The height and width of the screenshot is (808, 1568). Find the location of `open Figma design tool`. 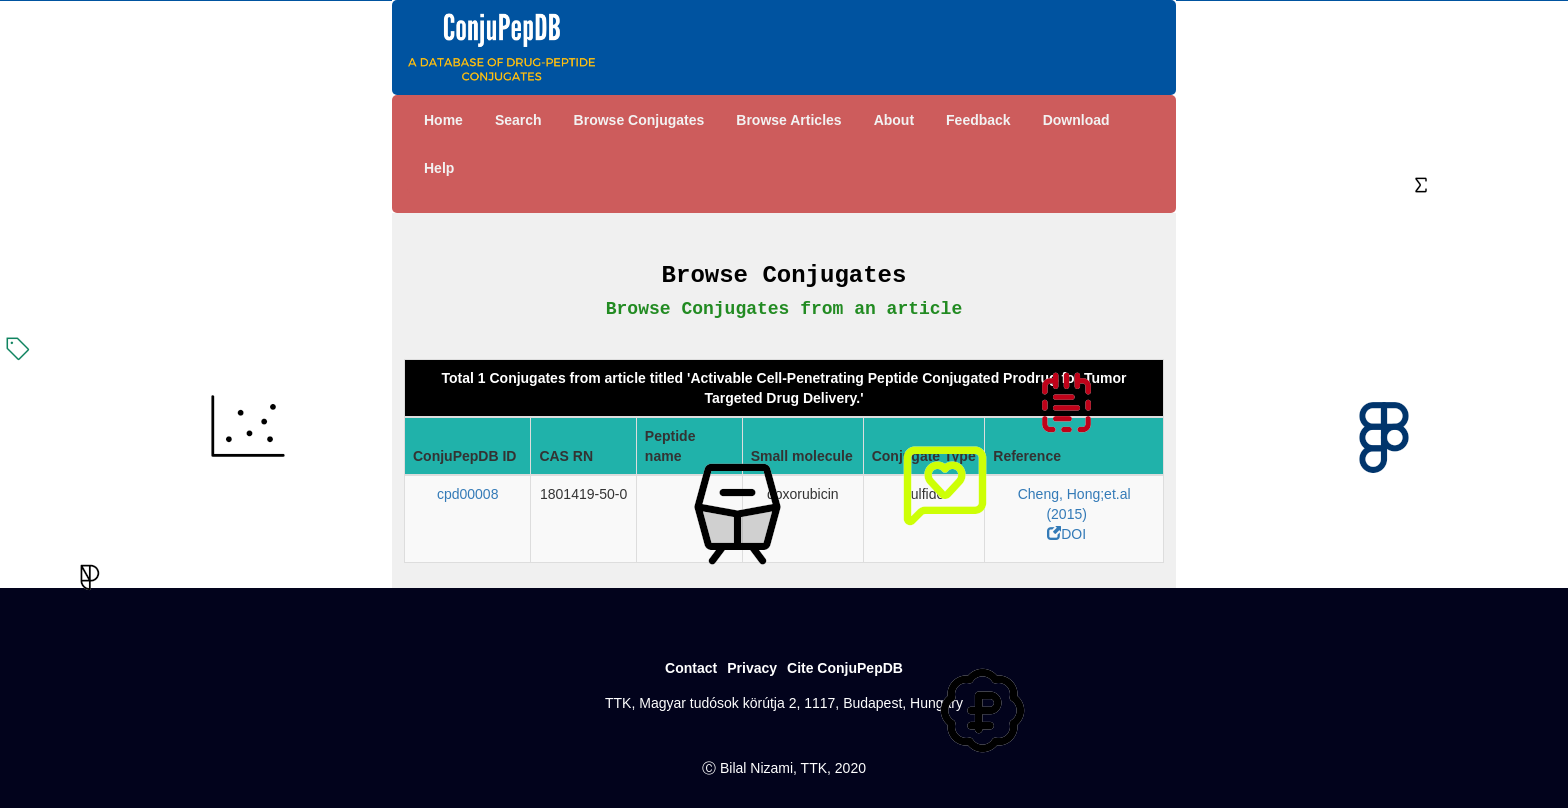

open Figma design tool is located at coordinates (1384, 436).